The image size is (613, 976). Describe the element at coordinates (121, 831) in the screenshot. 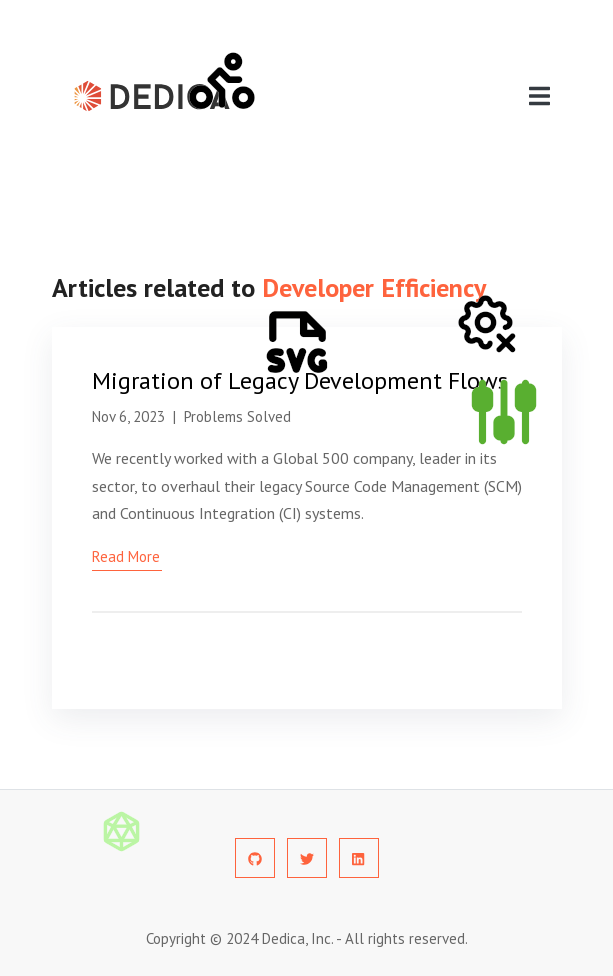

I see `view 3D model or object` at that location.